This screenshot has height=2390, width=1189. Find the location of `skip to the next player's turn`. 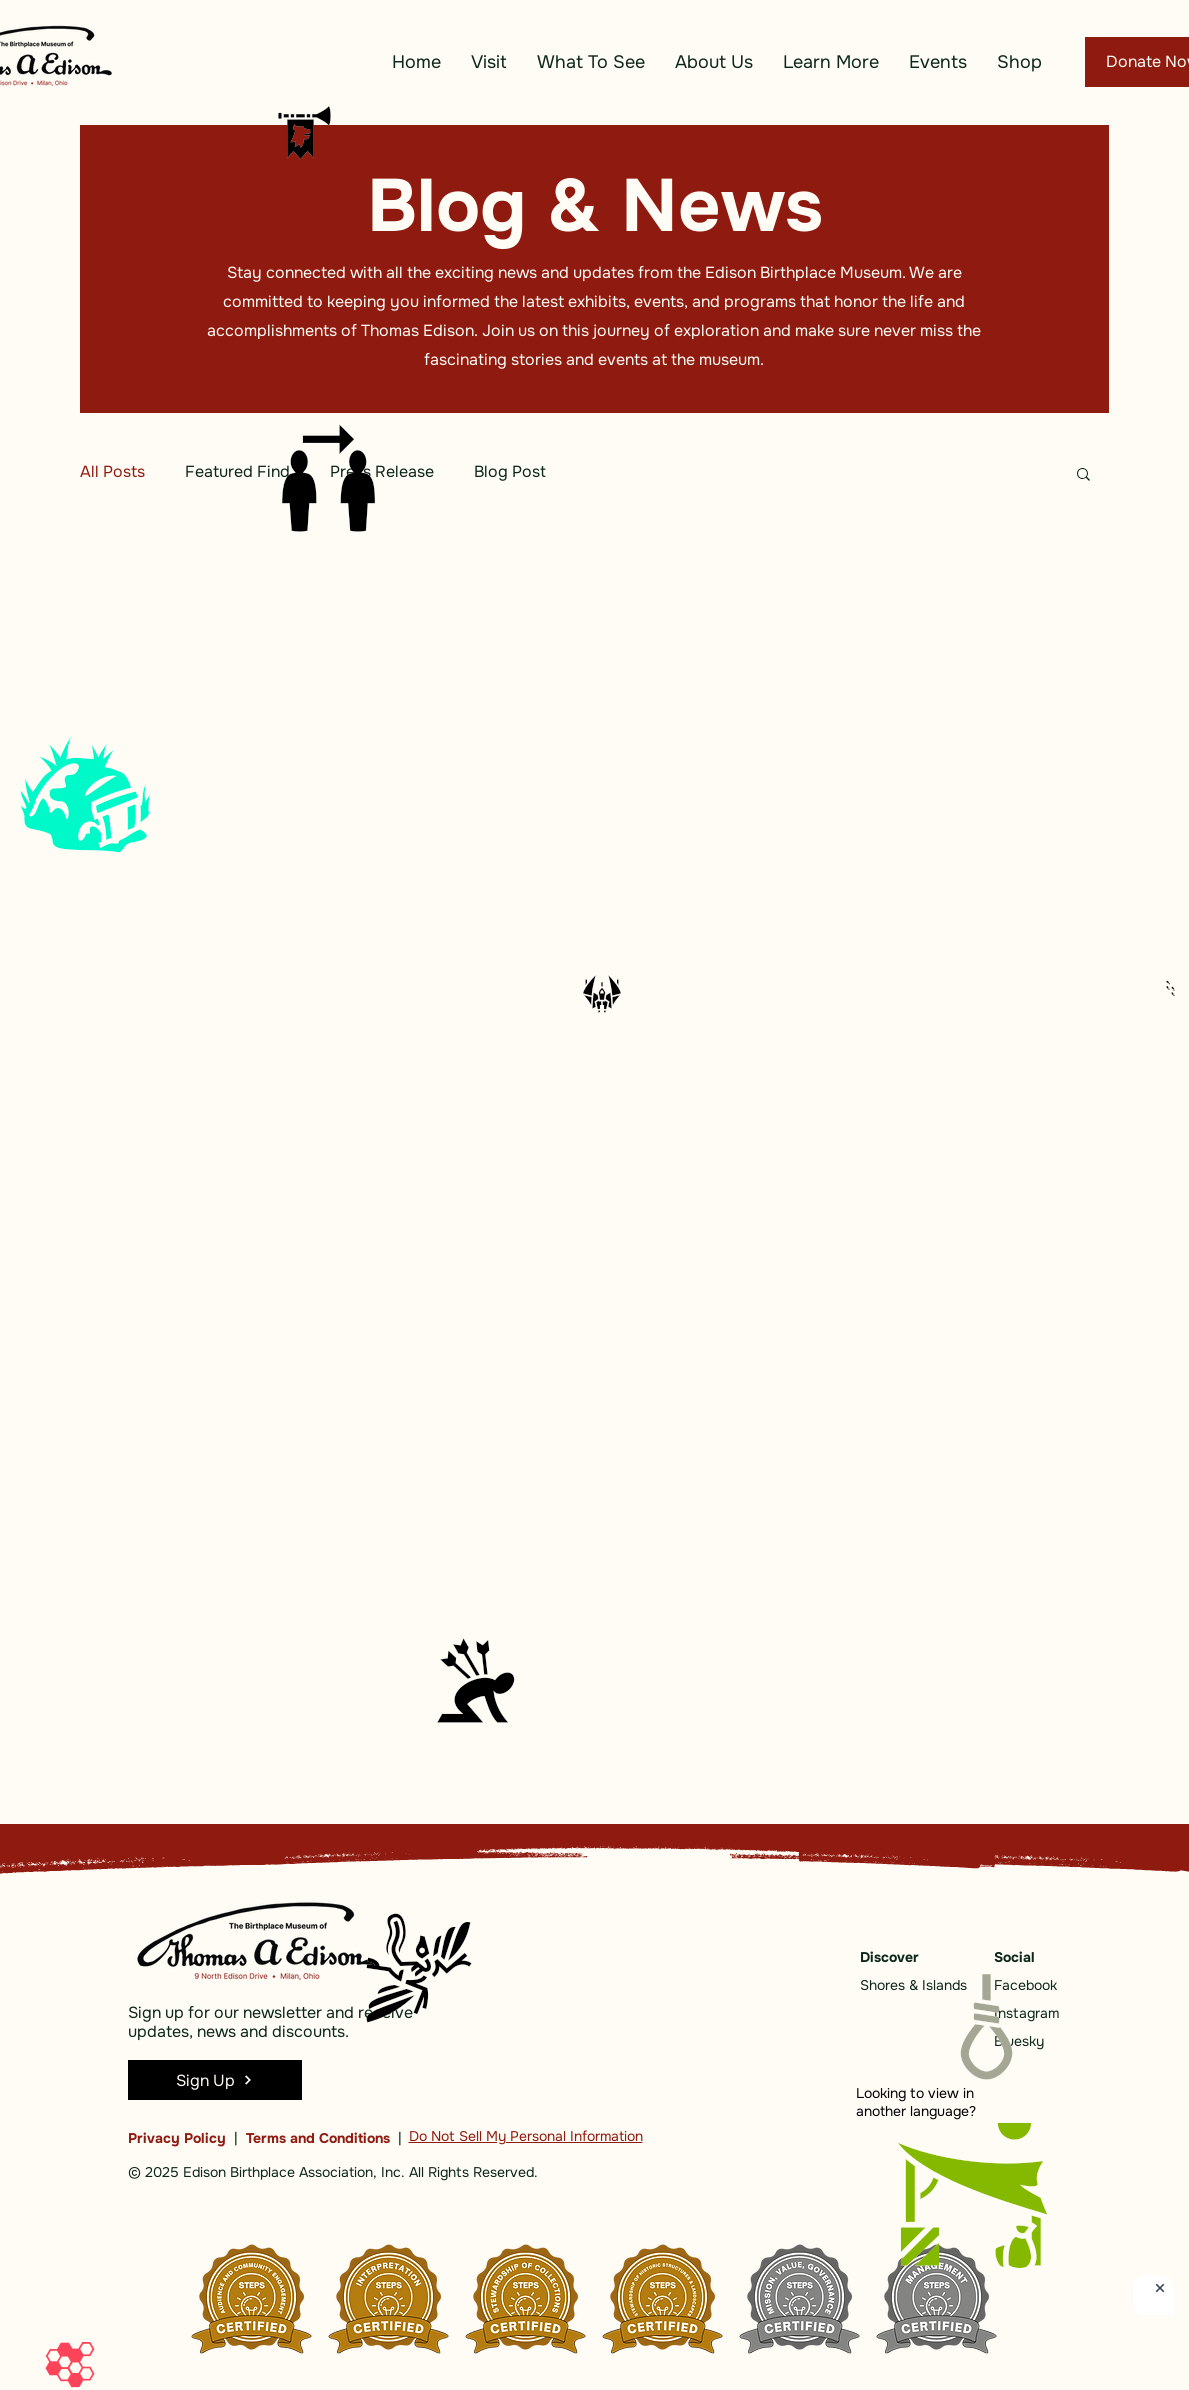

skip to the next player's turn is located at coordinates (328, 479).